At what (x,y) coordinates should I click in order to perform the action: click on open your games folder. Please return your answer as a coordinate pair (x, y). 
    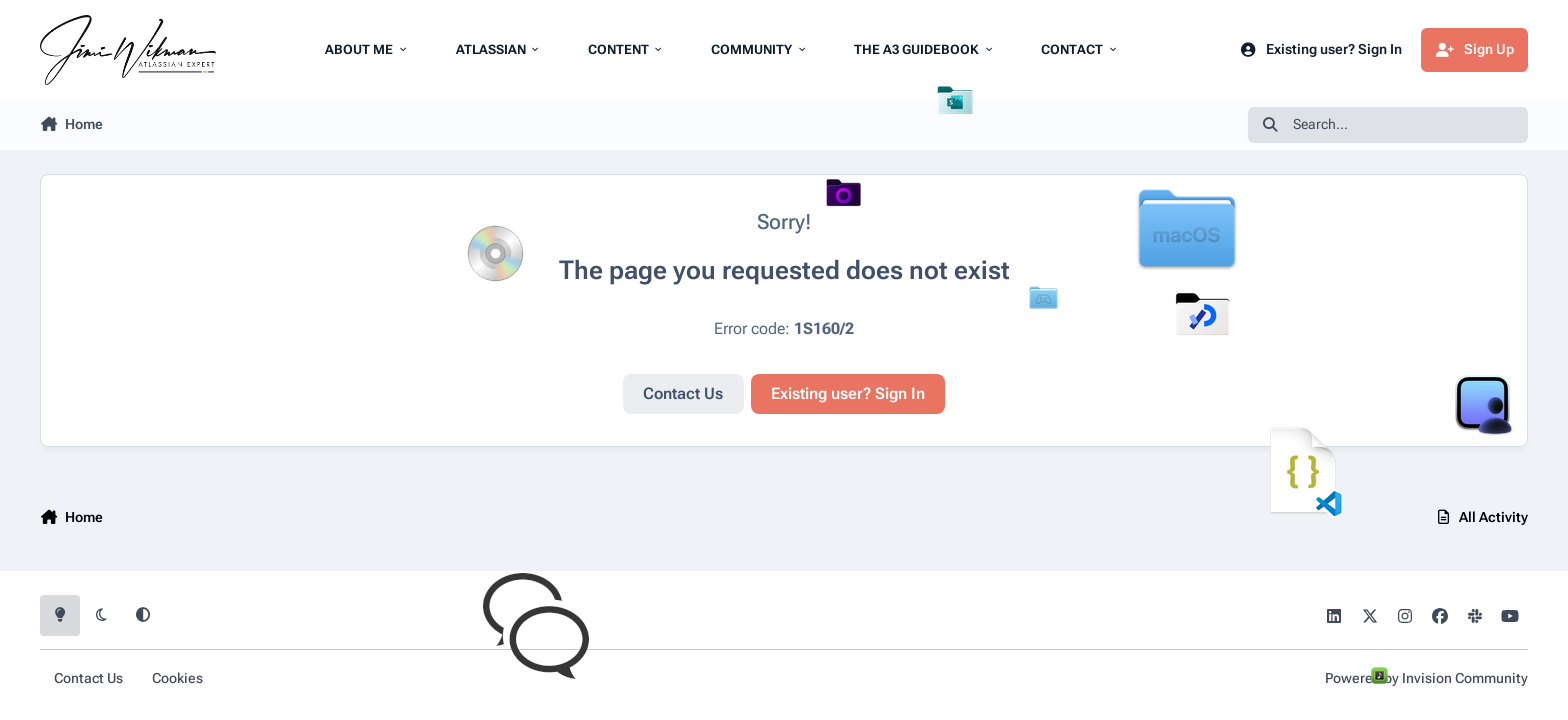
    Looking at the image, I should click on (1043, 297).